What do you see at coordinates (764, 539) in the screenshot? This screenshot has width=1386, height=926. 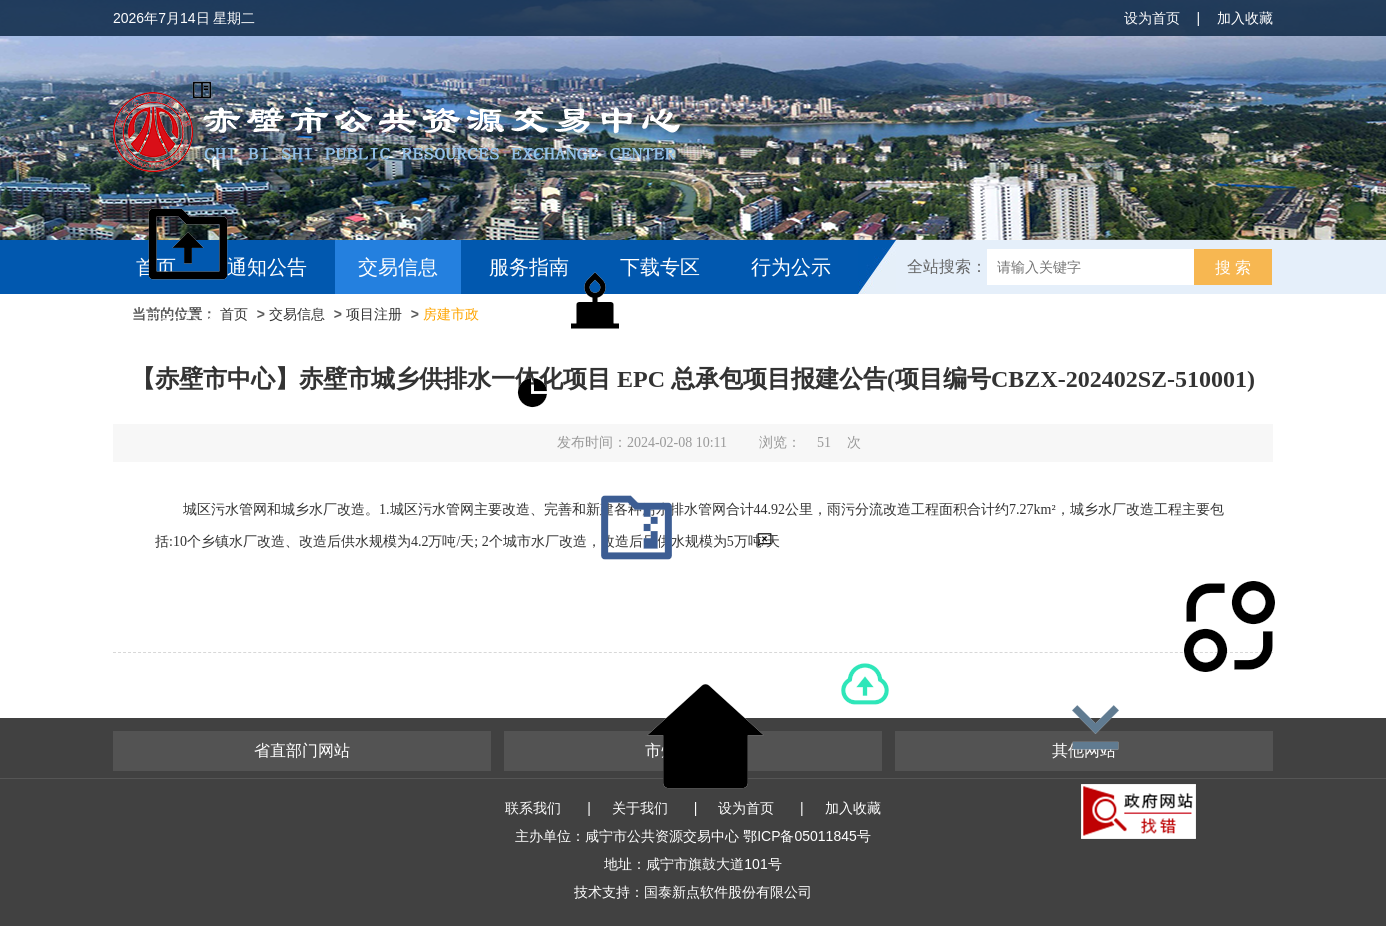 I see `delete a conversation` at bounding box center [764, 539].